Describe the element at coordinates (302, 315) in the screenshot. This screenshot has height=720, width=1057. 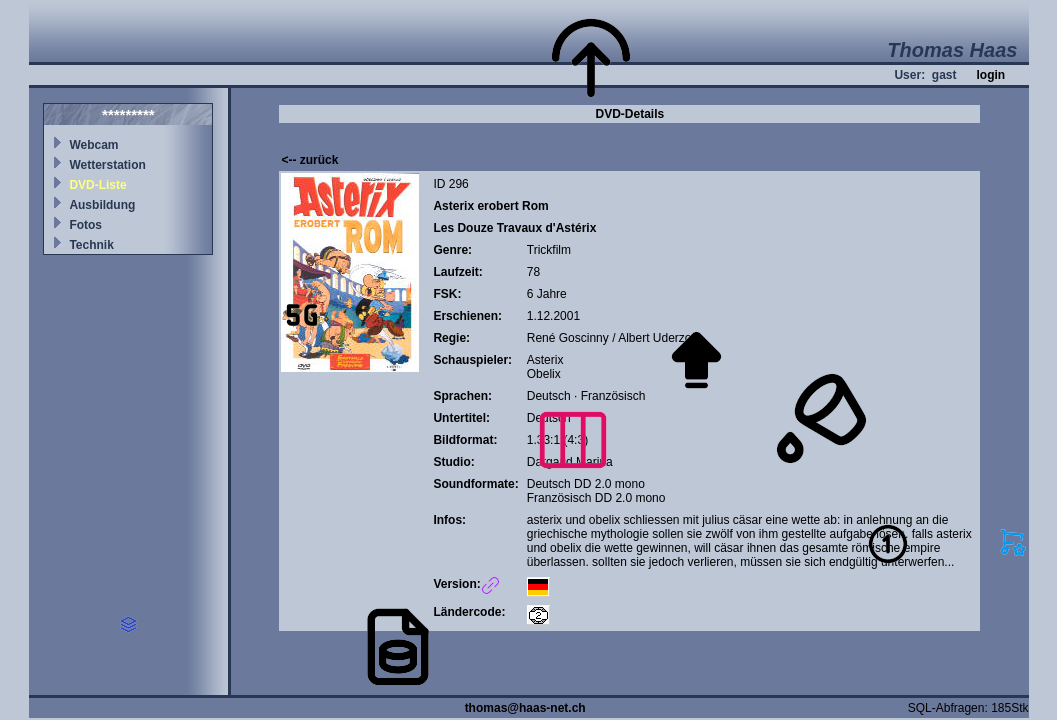
I see `indicates 5G network connectivity status` at that location.